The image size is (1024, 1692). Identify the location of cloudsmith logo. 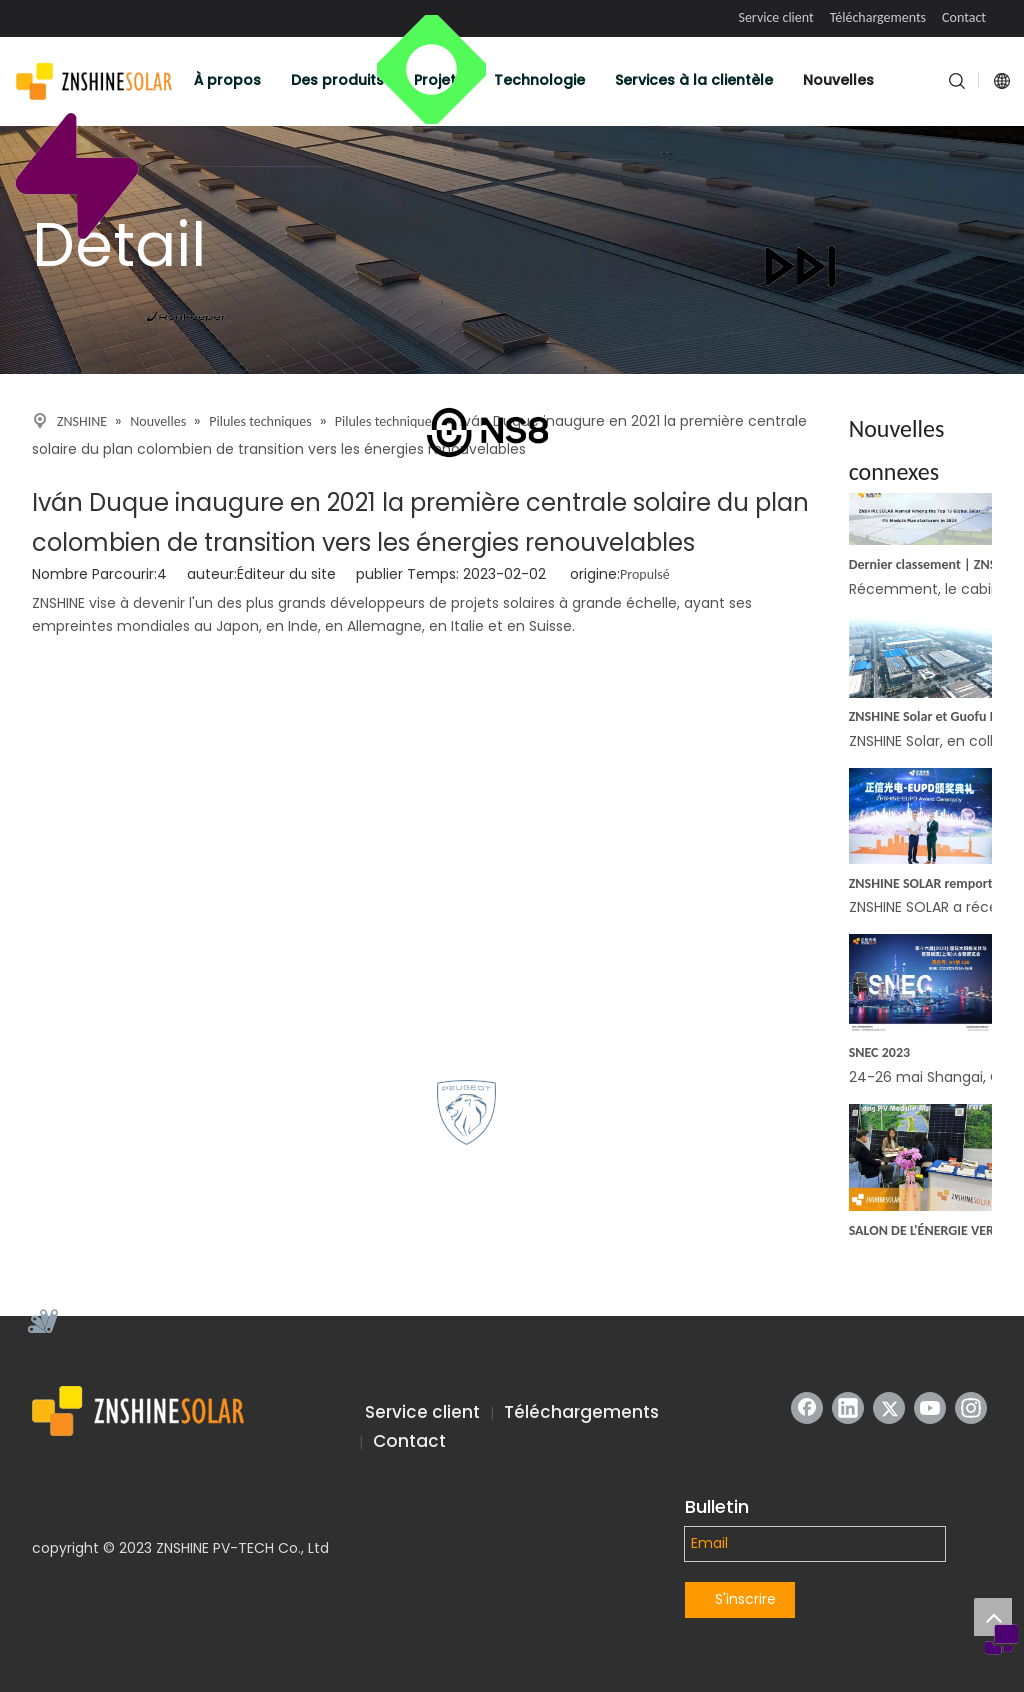
(431, 69).